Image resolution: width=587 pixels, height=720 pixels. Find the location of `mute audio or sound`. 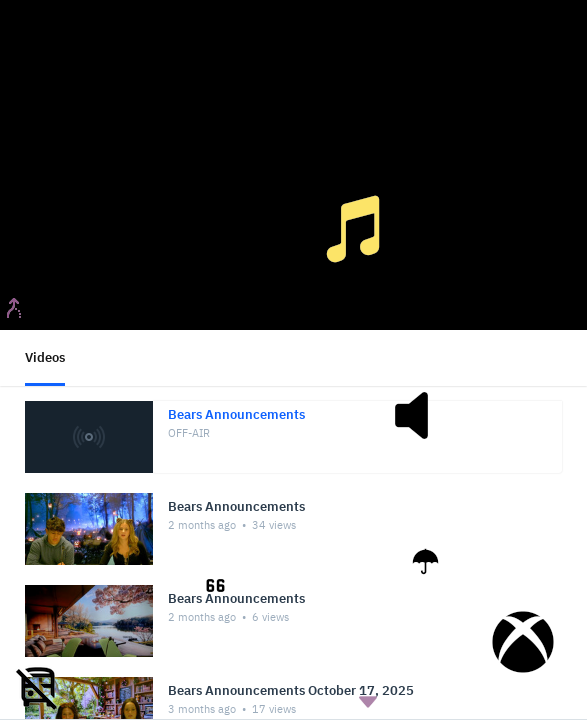

mute audio or sound is located at coordinates (411, 415).